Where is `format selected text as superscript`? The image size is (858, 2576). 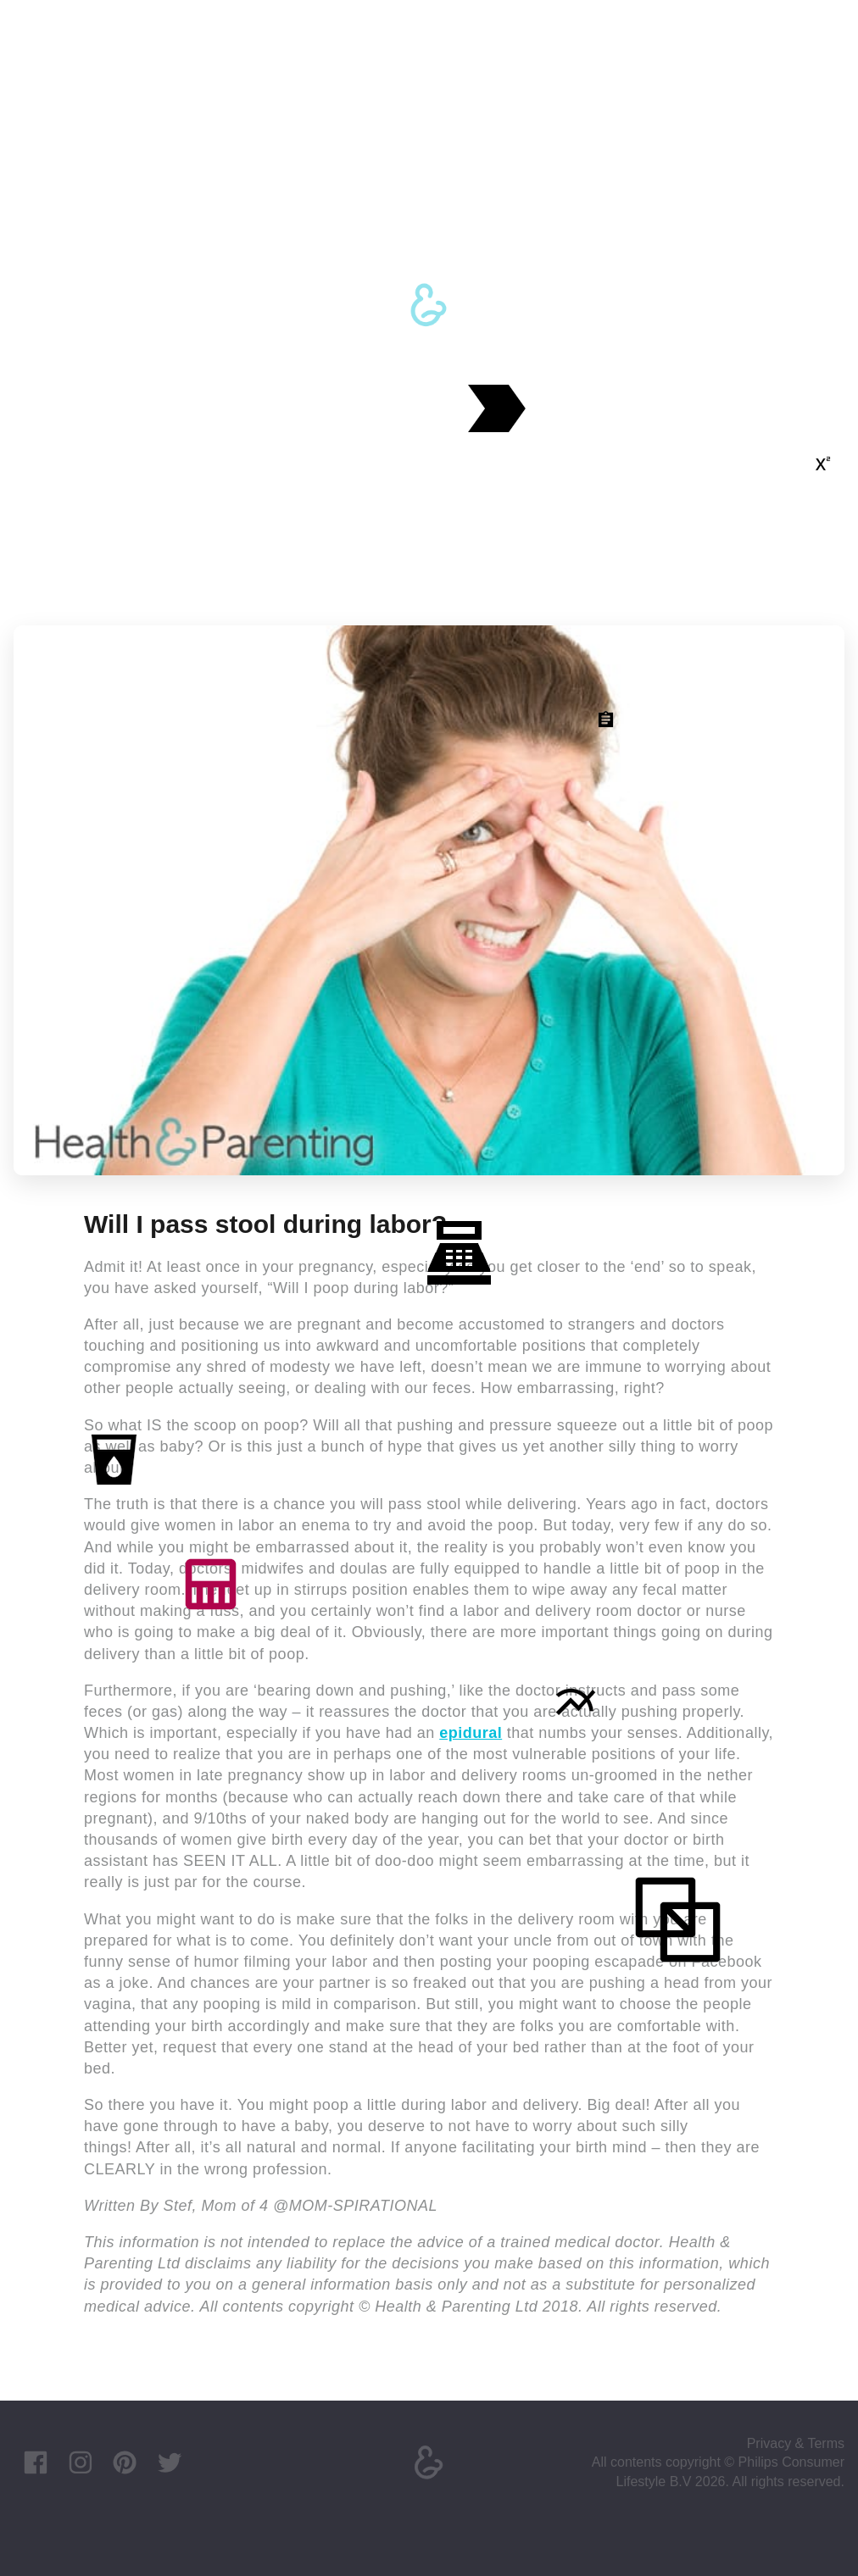 format selected text as superscript is located at coordinates (821, 464).